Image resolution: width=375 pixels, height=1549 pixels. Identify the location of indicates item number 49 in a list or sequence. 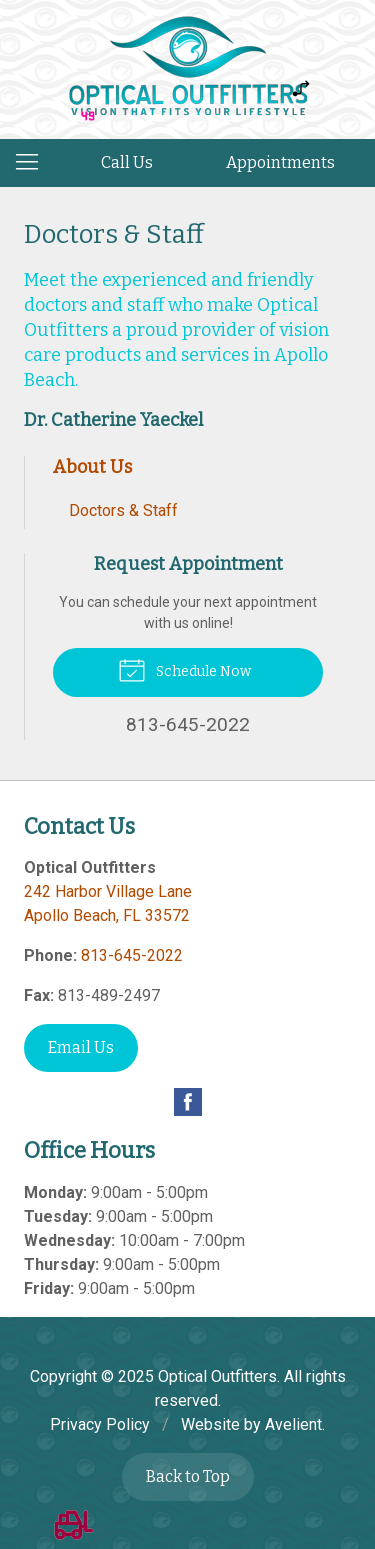
(88, 116).